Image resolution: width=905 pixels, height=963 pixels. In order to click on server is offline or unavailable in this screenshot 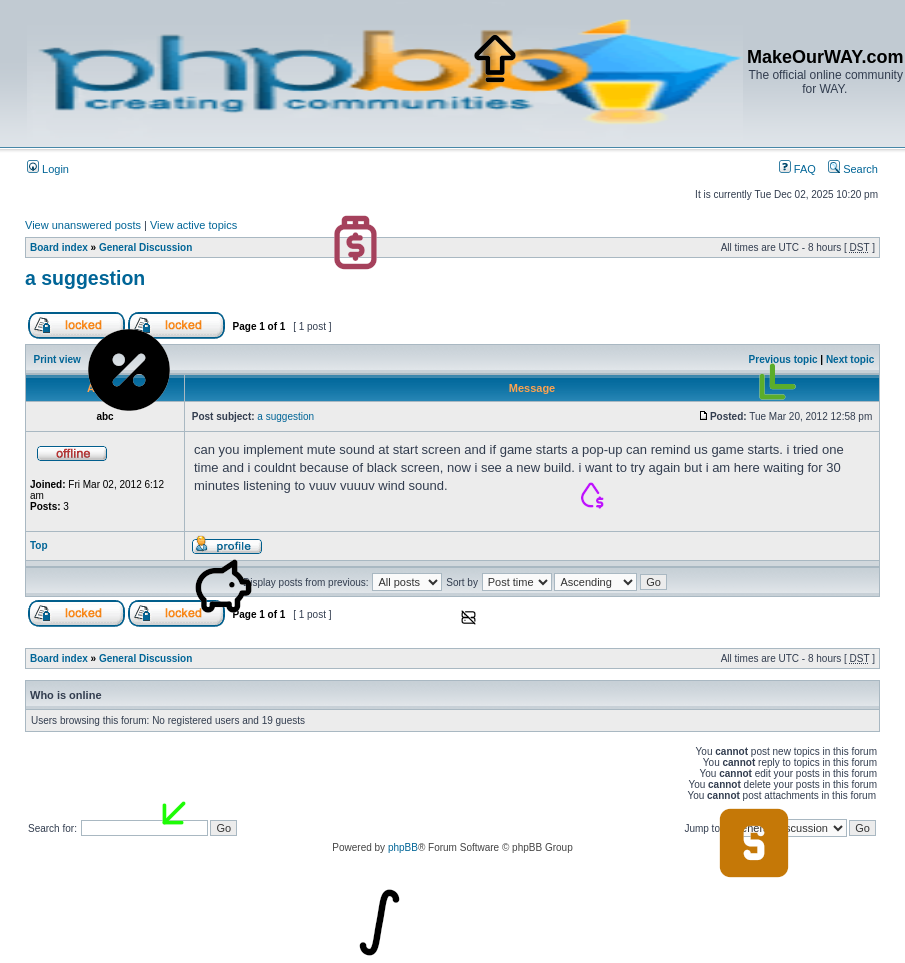, I will do `click(468, 617)`.